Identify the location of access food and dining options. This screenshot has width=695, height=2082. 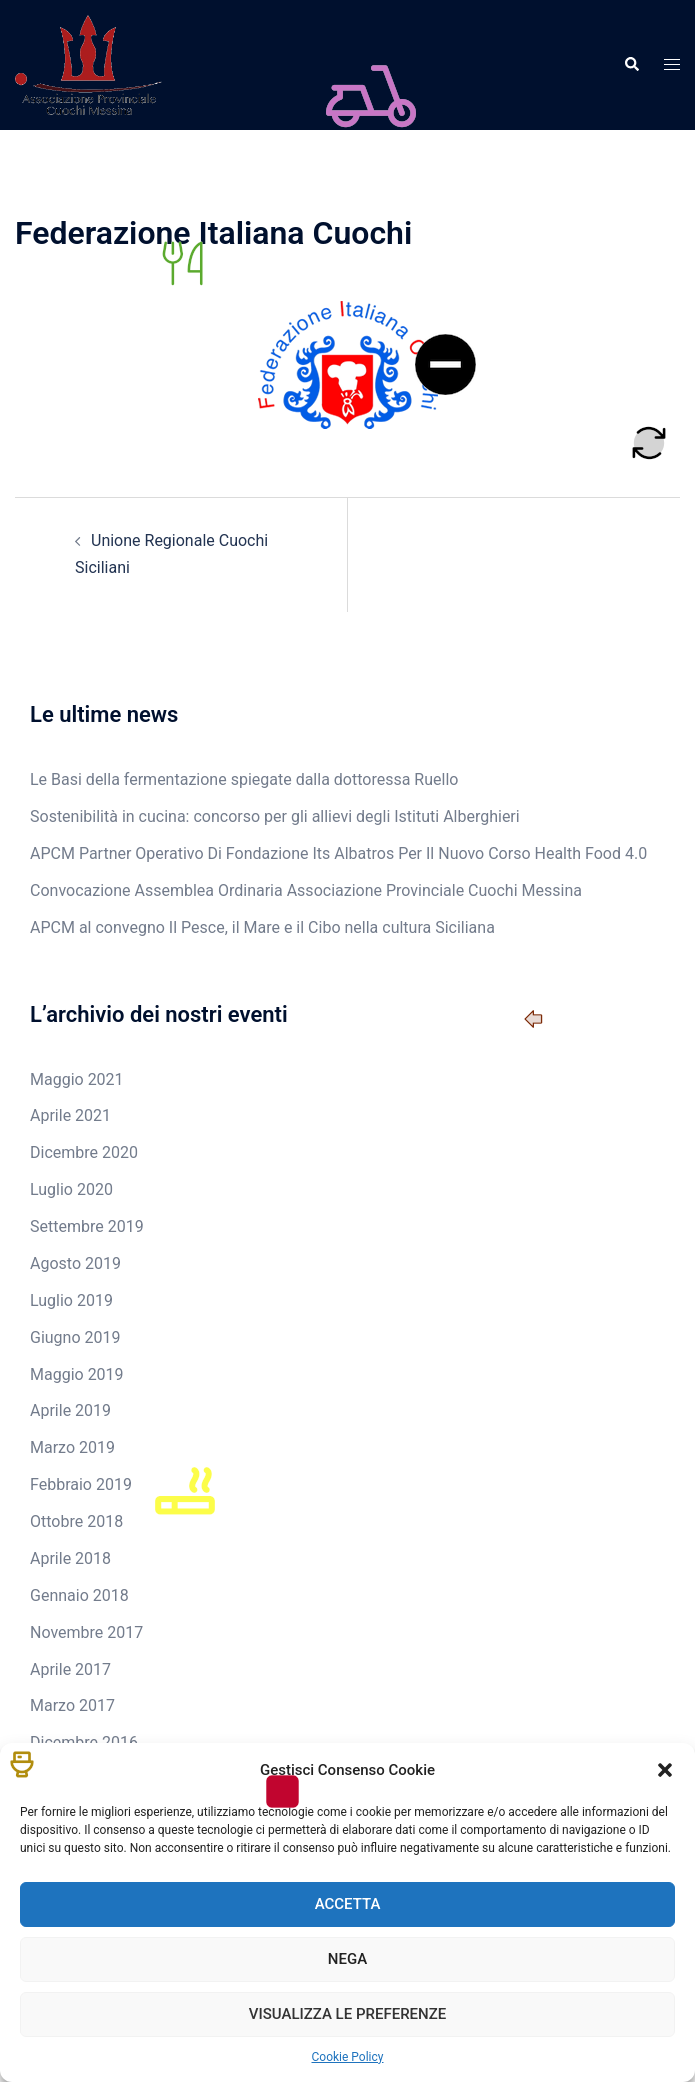
(183, 262).